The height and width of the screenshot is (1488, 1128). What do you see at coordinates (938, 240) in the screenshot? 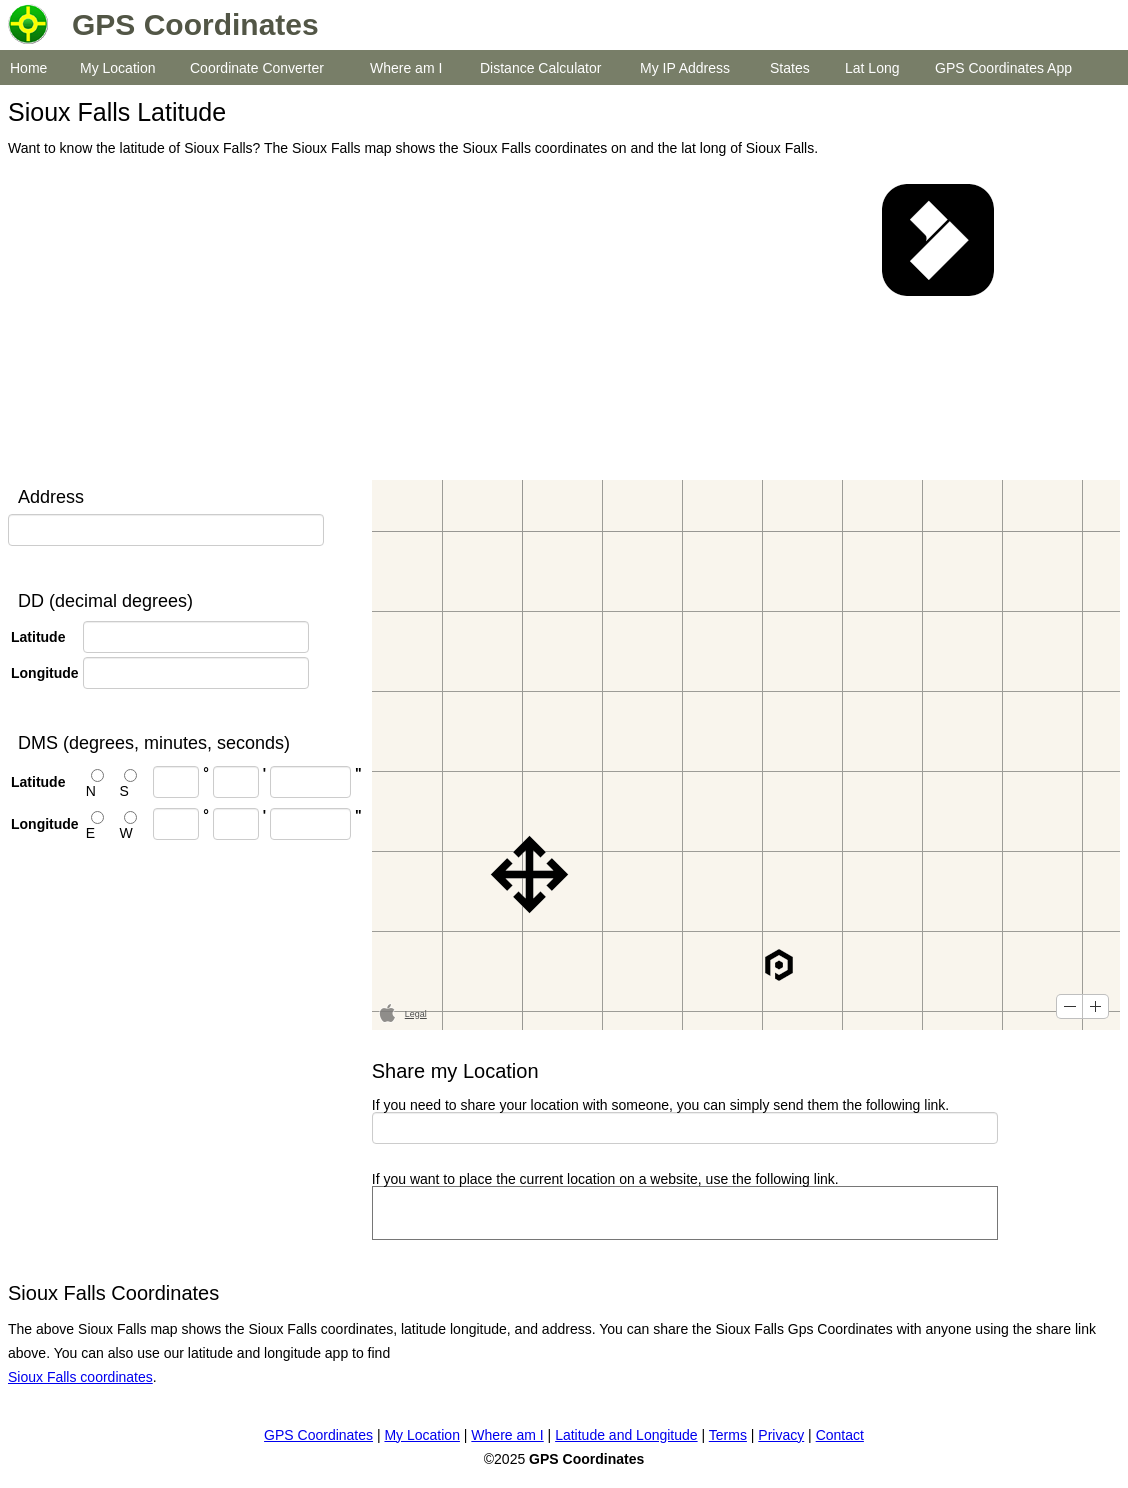
I see `open wondershare filmora video editor` at bounding box center [938, 240].